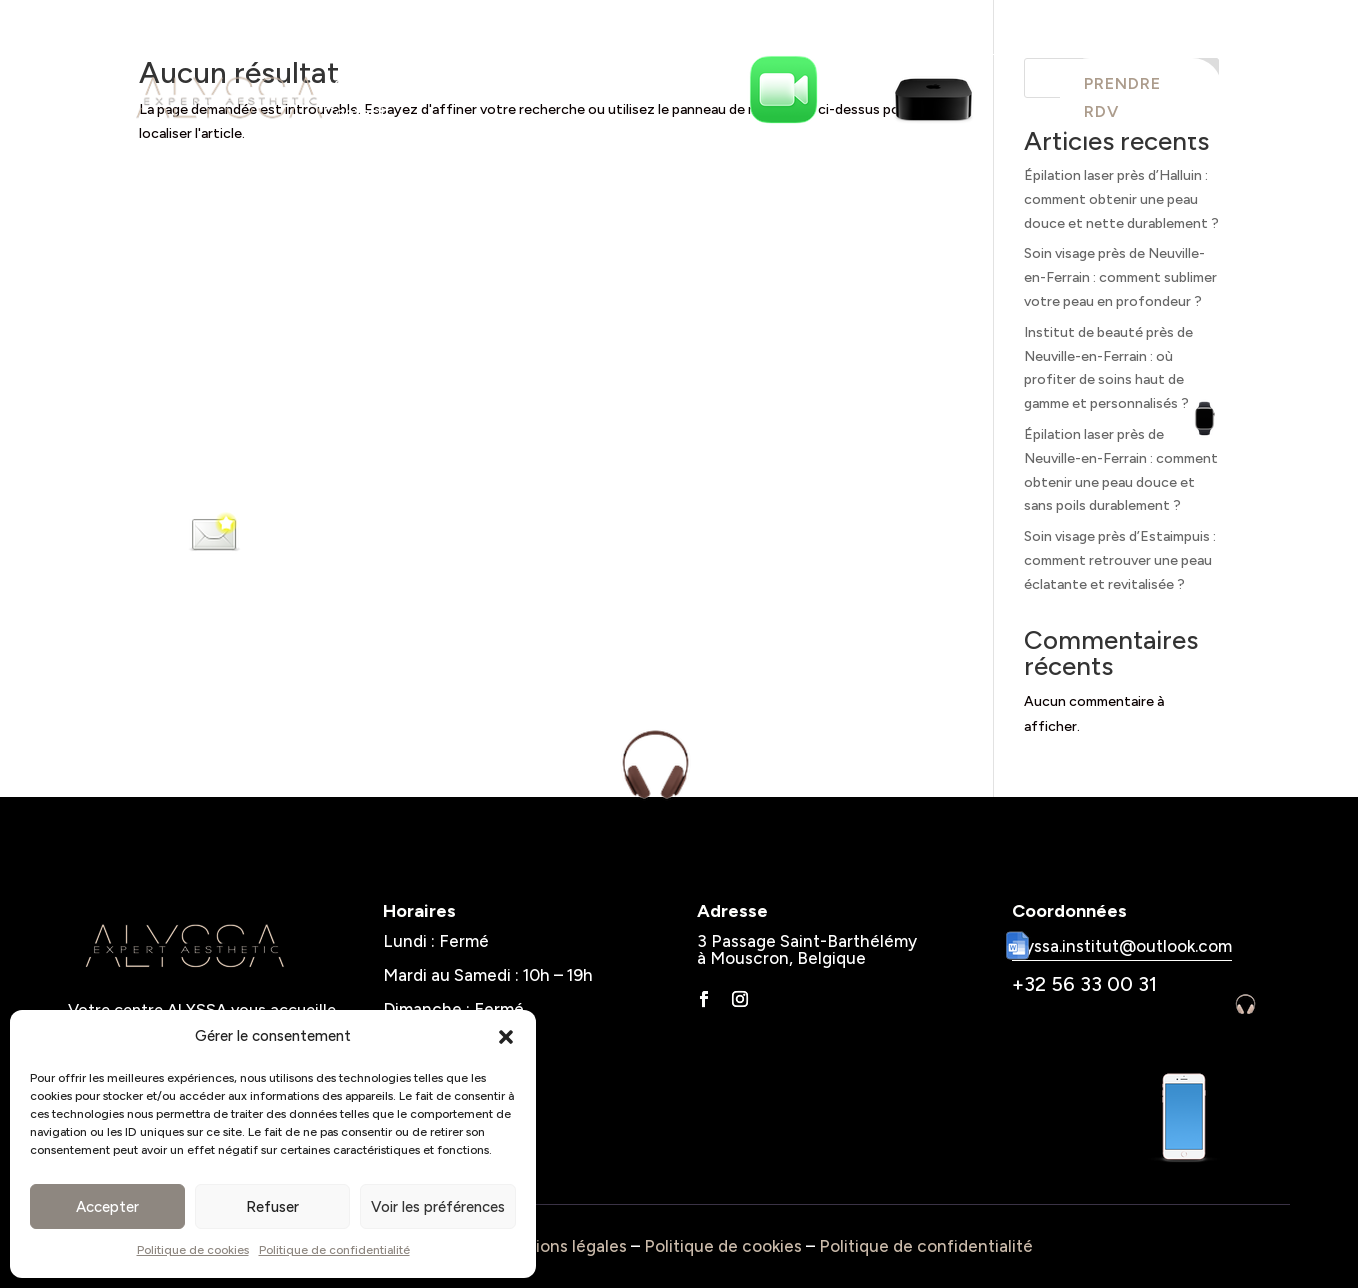 This screenshot has width=1358, height=1288. What do you see at coordinates (655, 765) in the screenshot?
I see `connect bluetooth headphones` at bounding box center [655, 765].